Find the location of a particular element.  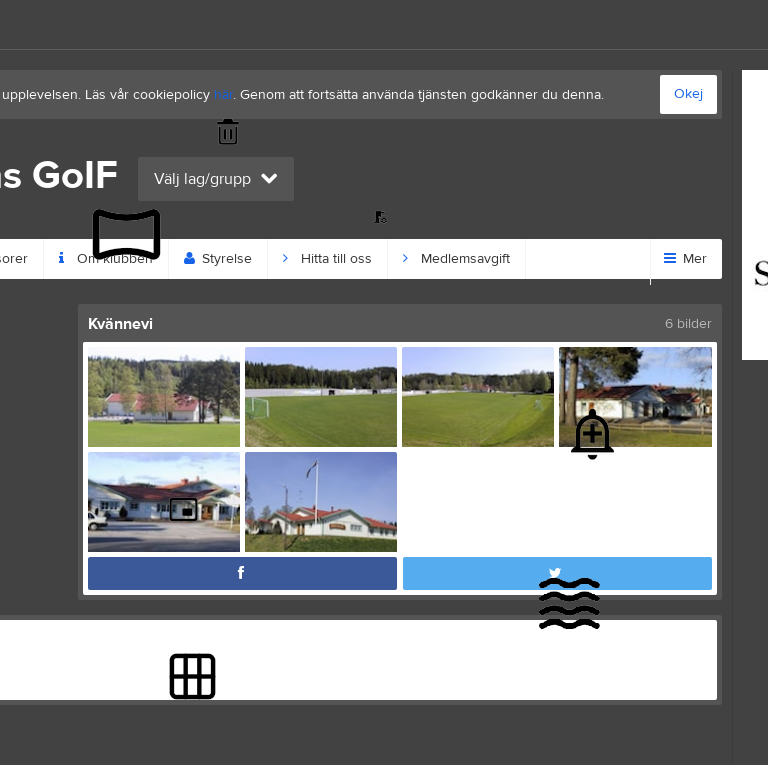

adjust room or space settings is located at coordinates (380, 217).